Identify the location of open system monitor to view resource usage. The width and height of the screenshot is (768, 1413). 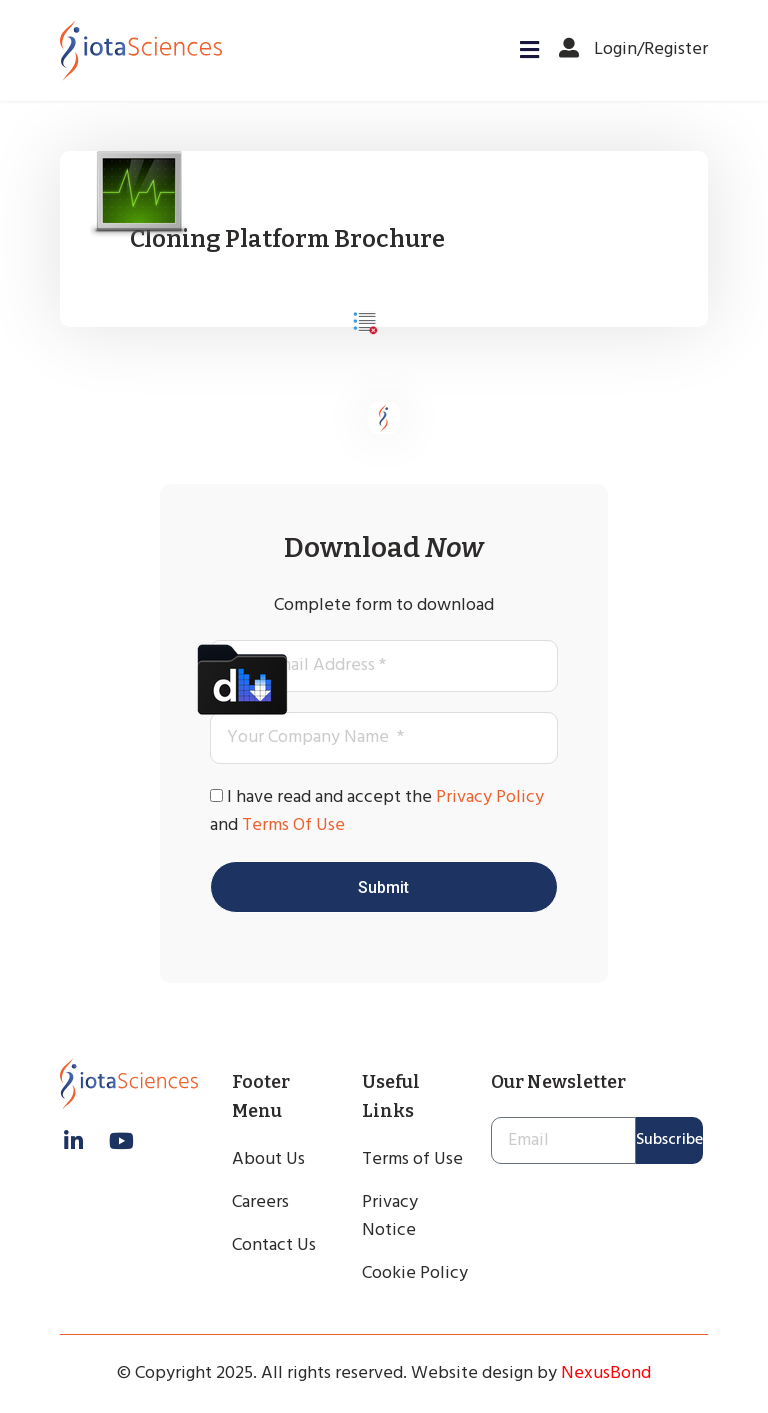
(139, 189).